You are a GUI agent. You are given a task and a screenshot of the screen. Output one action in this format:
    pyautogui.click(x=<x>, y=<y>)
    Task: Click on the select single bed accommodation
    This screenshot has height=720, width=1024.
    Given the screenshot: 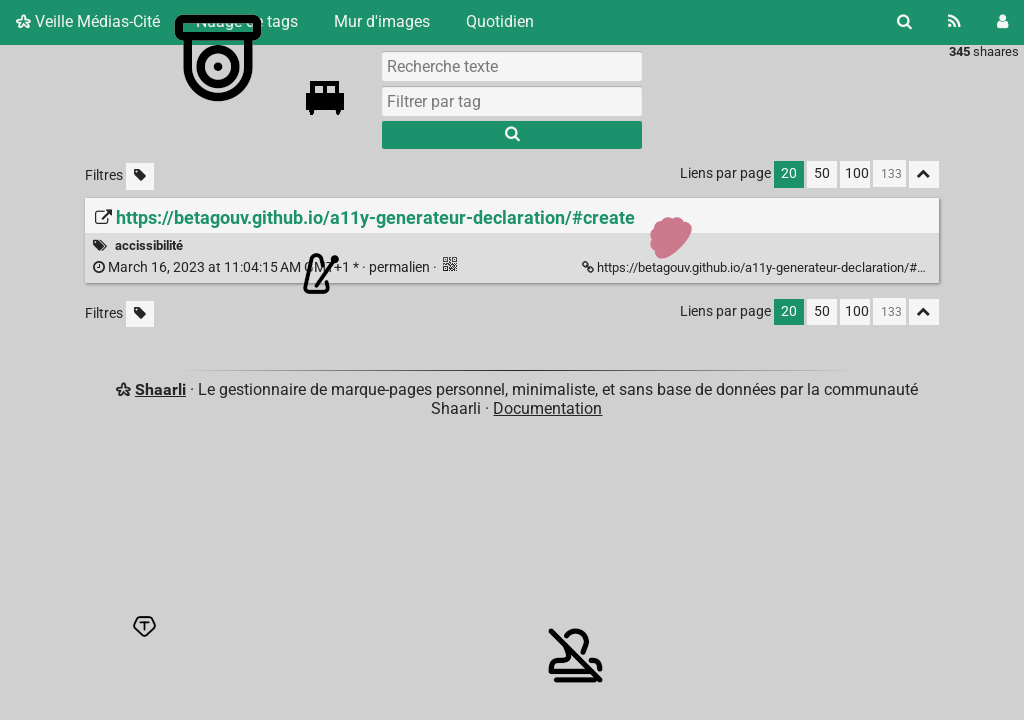 What is the action you would take?
    pyautogui.click(x=325, y=98)
    